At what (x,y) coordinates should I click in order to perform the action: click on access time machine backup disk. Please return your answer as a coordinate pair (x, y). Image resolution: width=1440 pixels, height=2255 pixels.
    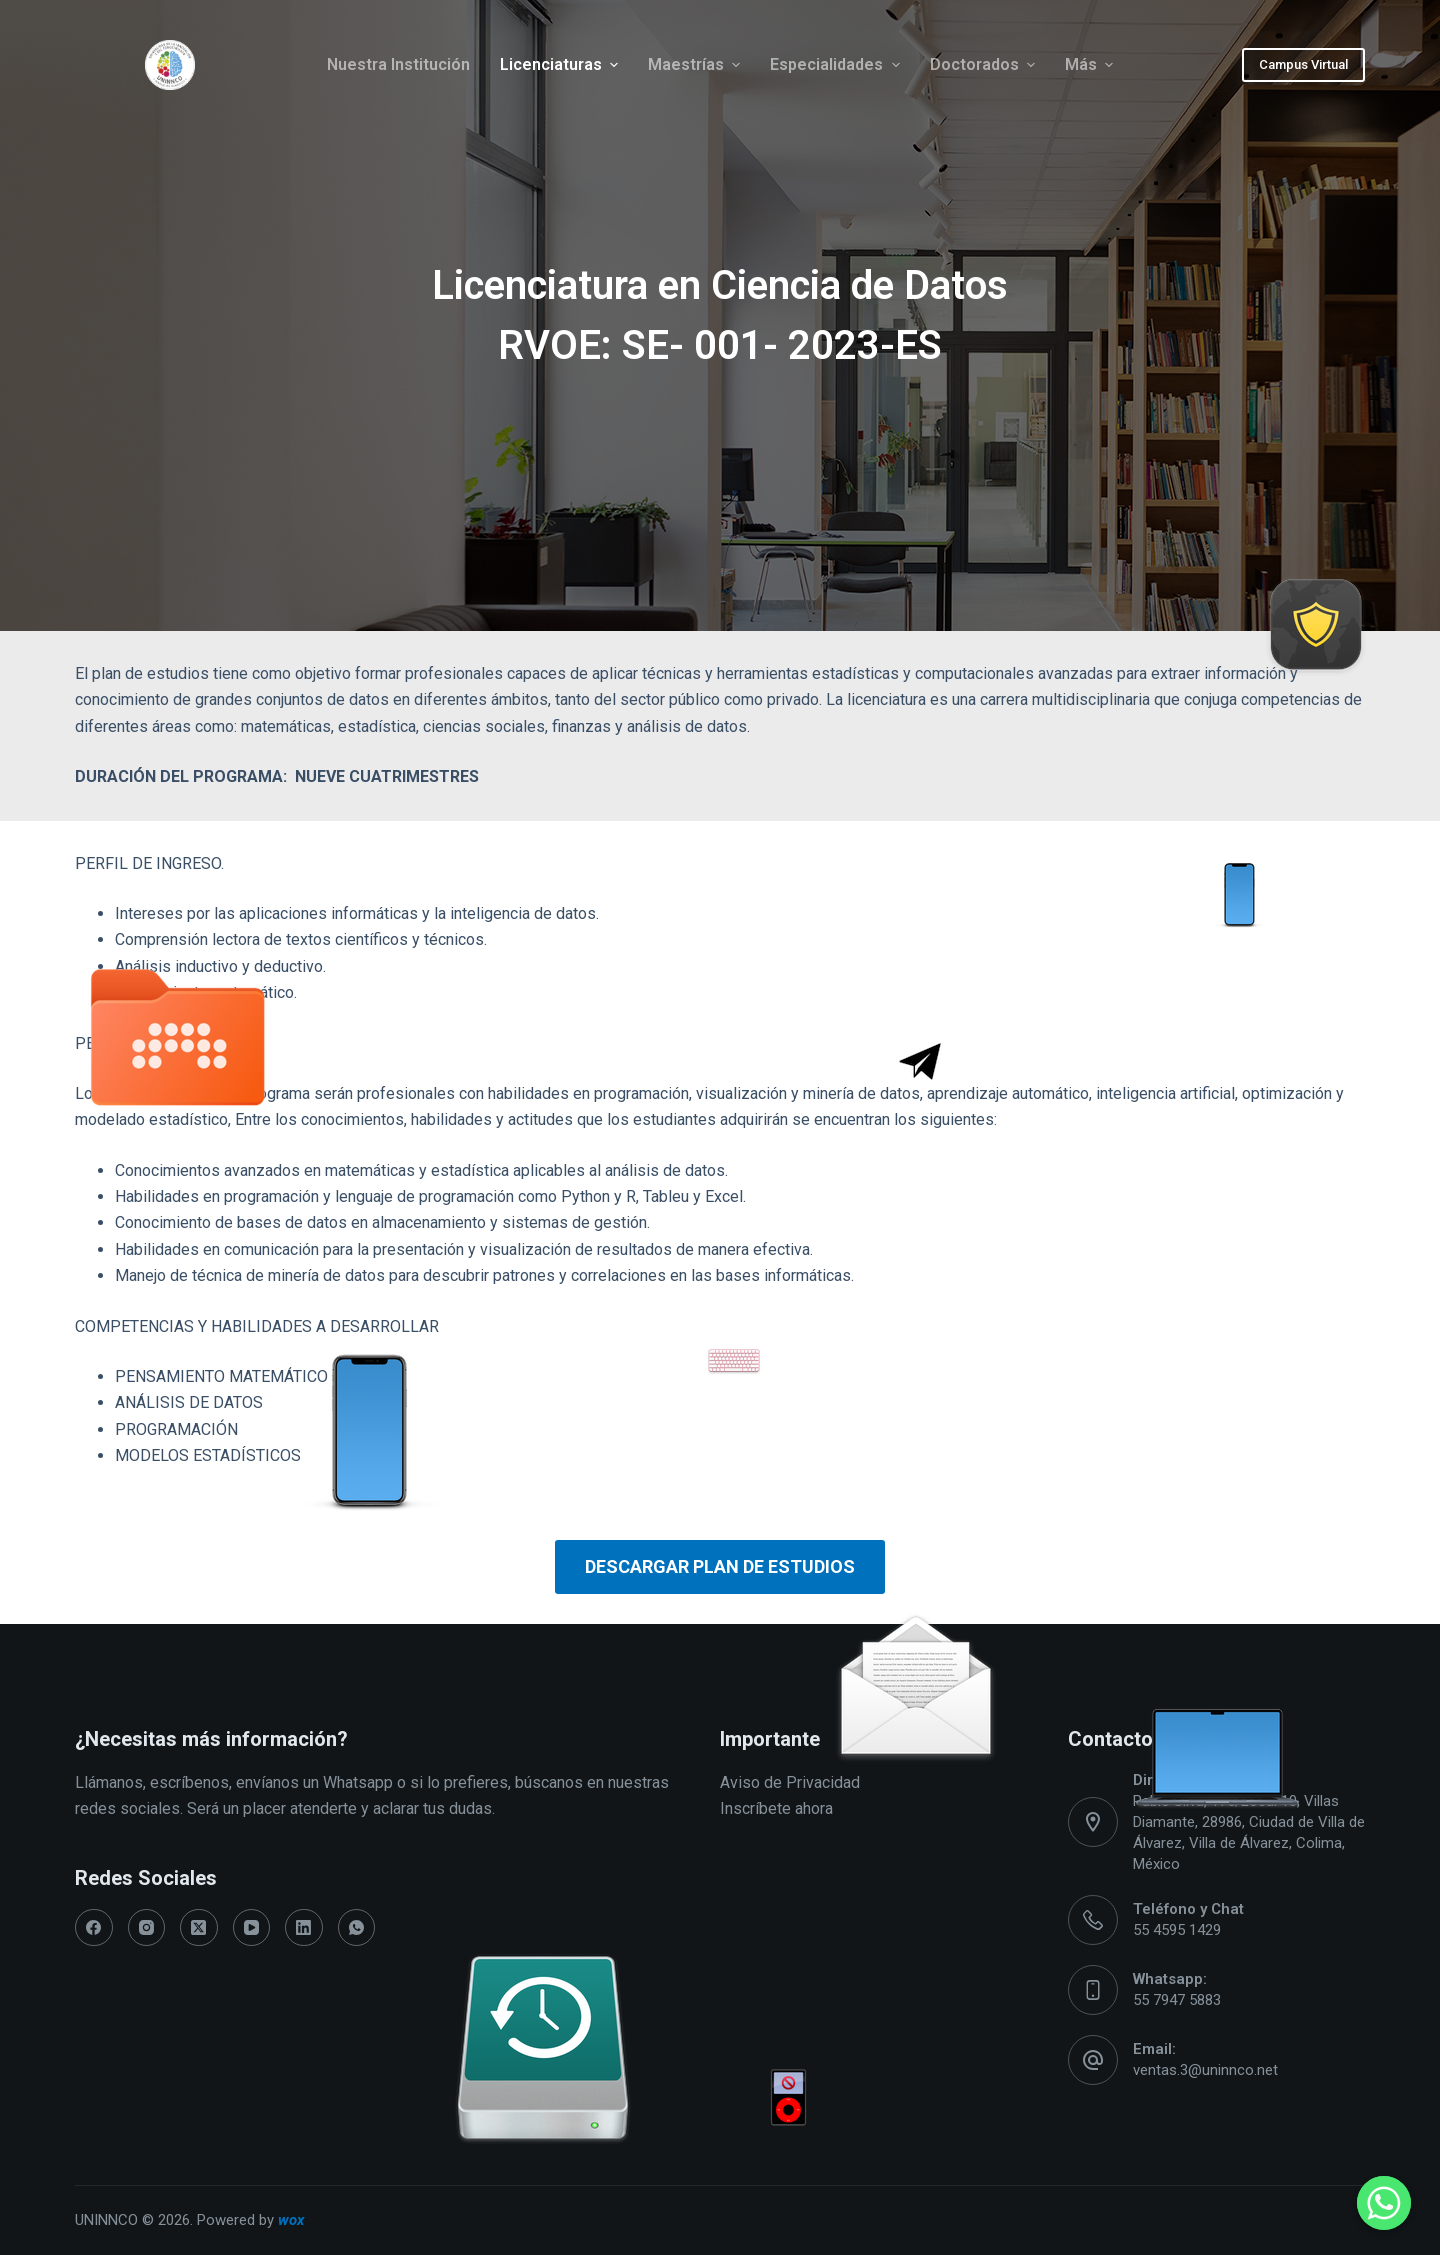
    Looking at the image, I should click on (543, 2052).